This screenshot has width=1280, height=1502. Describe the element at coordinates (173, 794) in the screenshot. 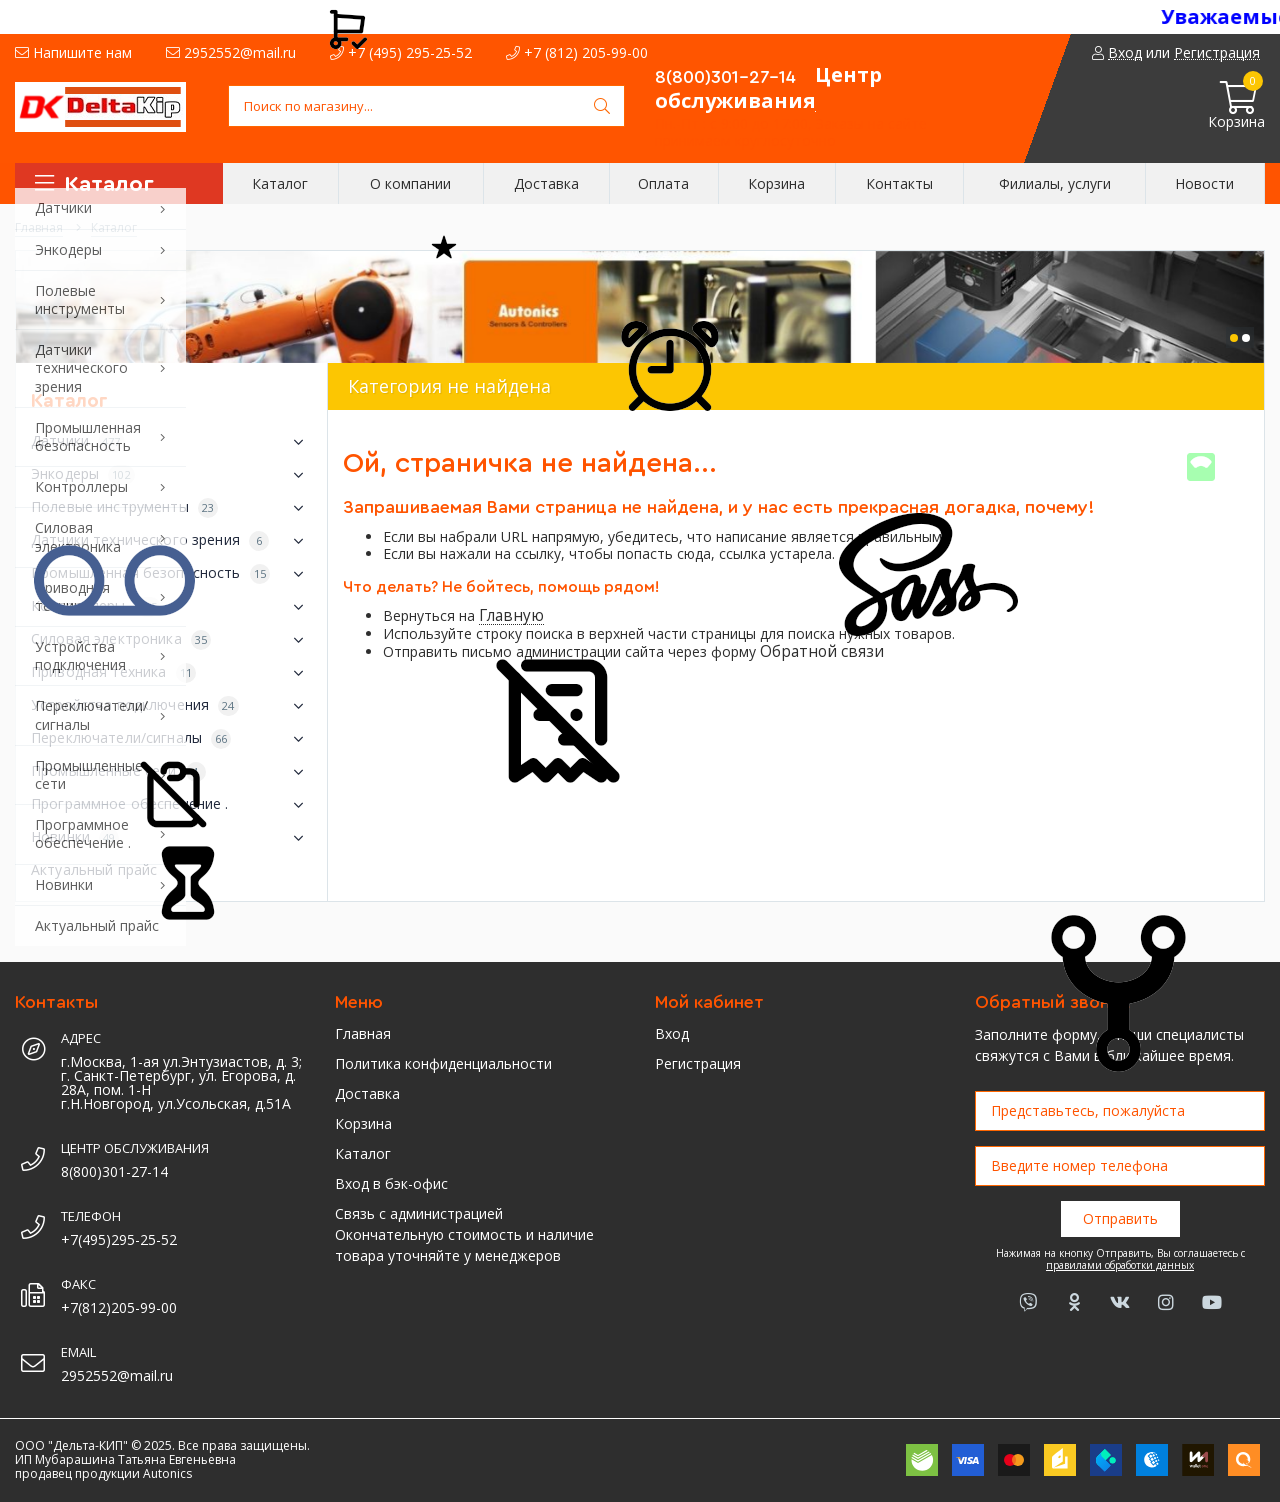

I see `disable report notifications` at that location.